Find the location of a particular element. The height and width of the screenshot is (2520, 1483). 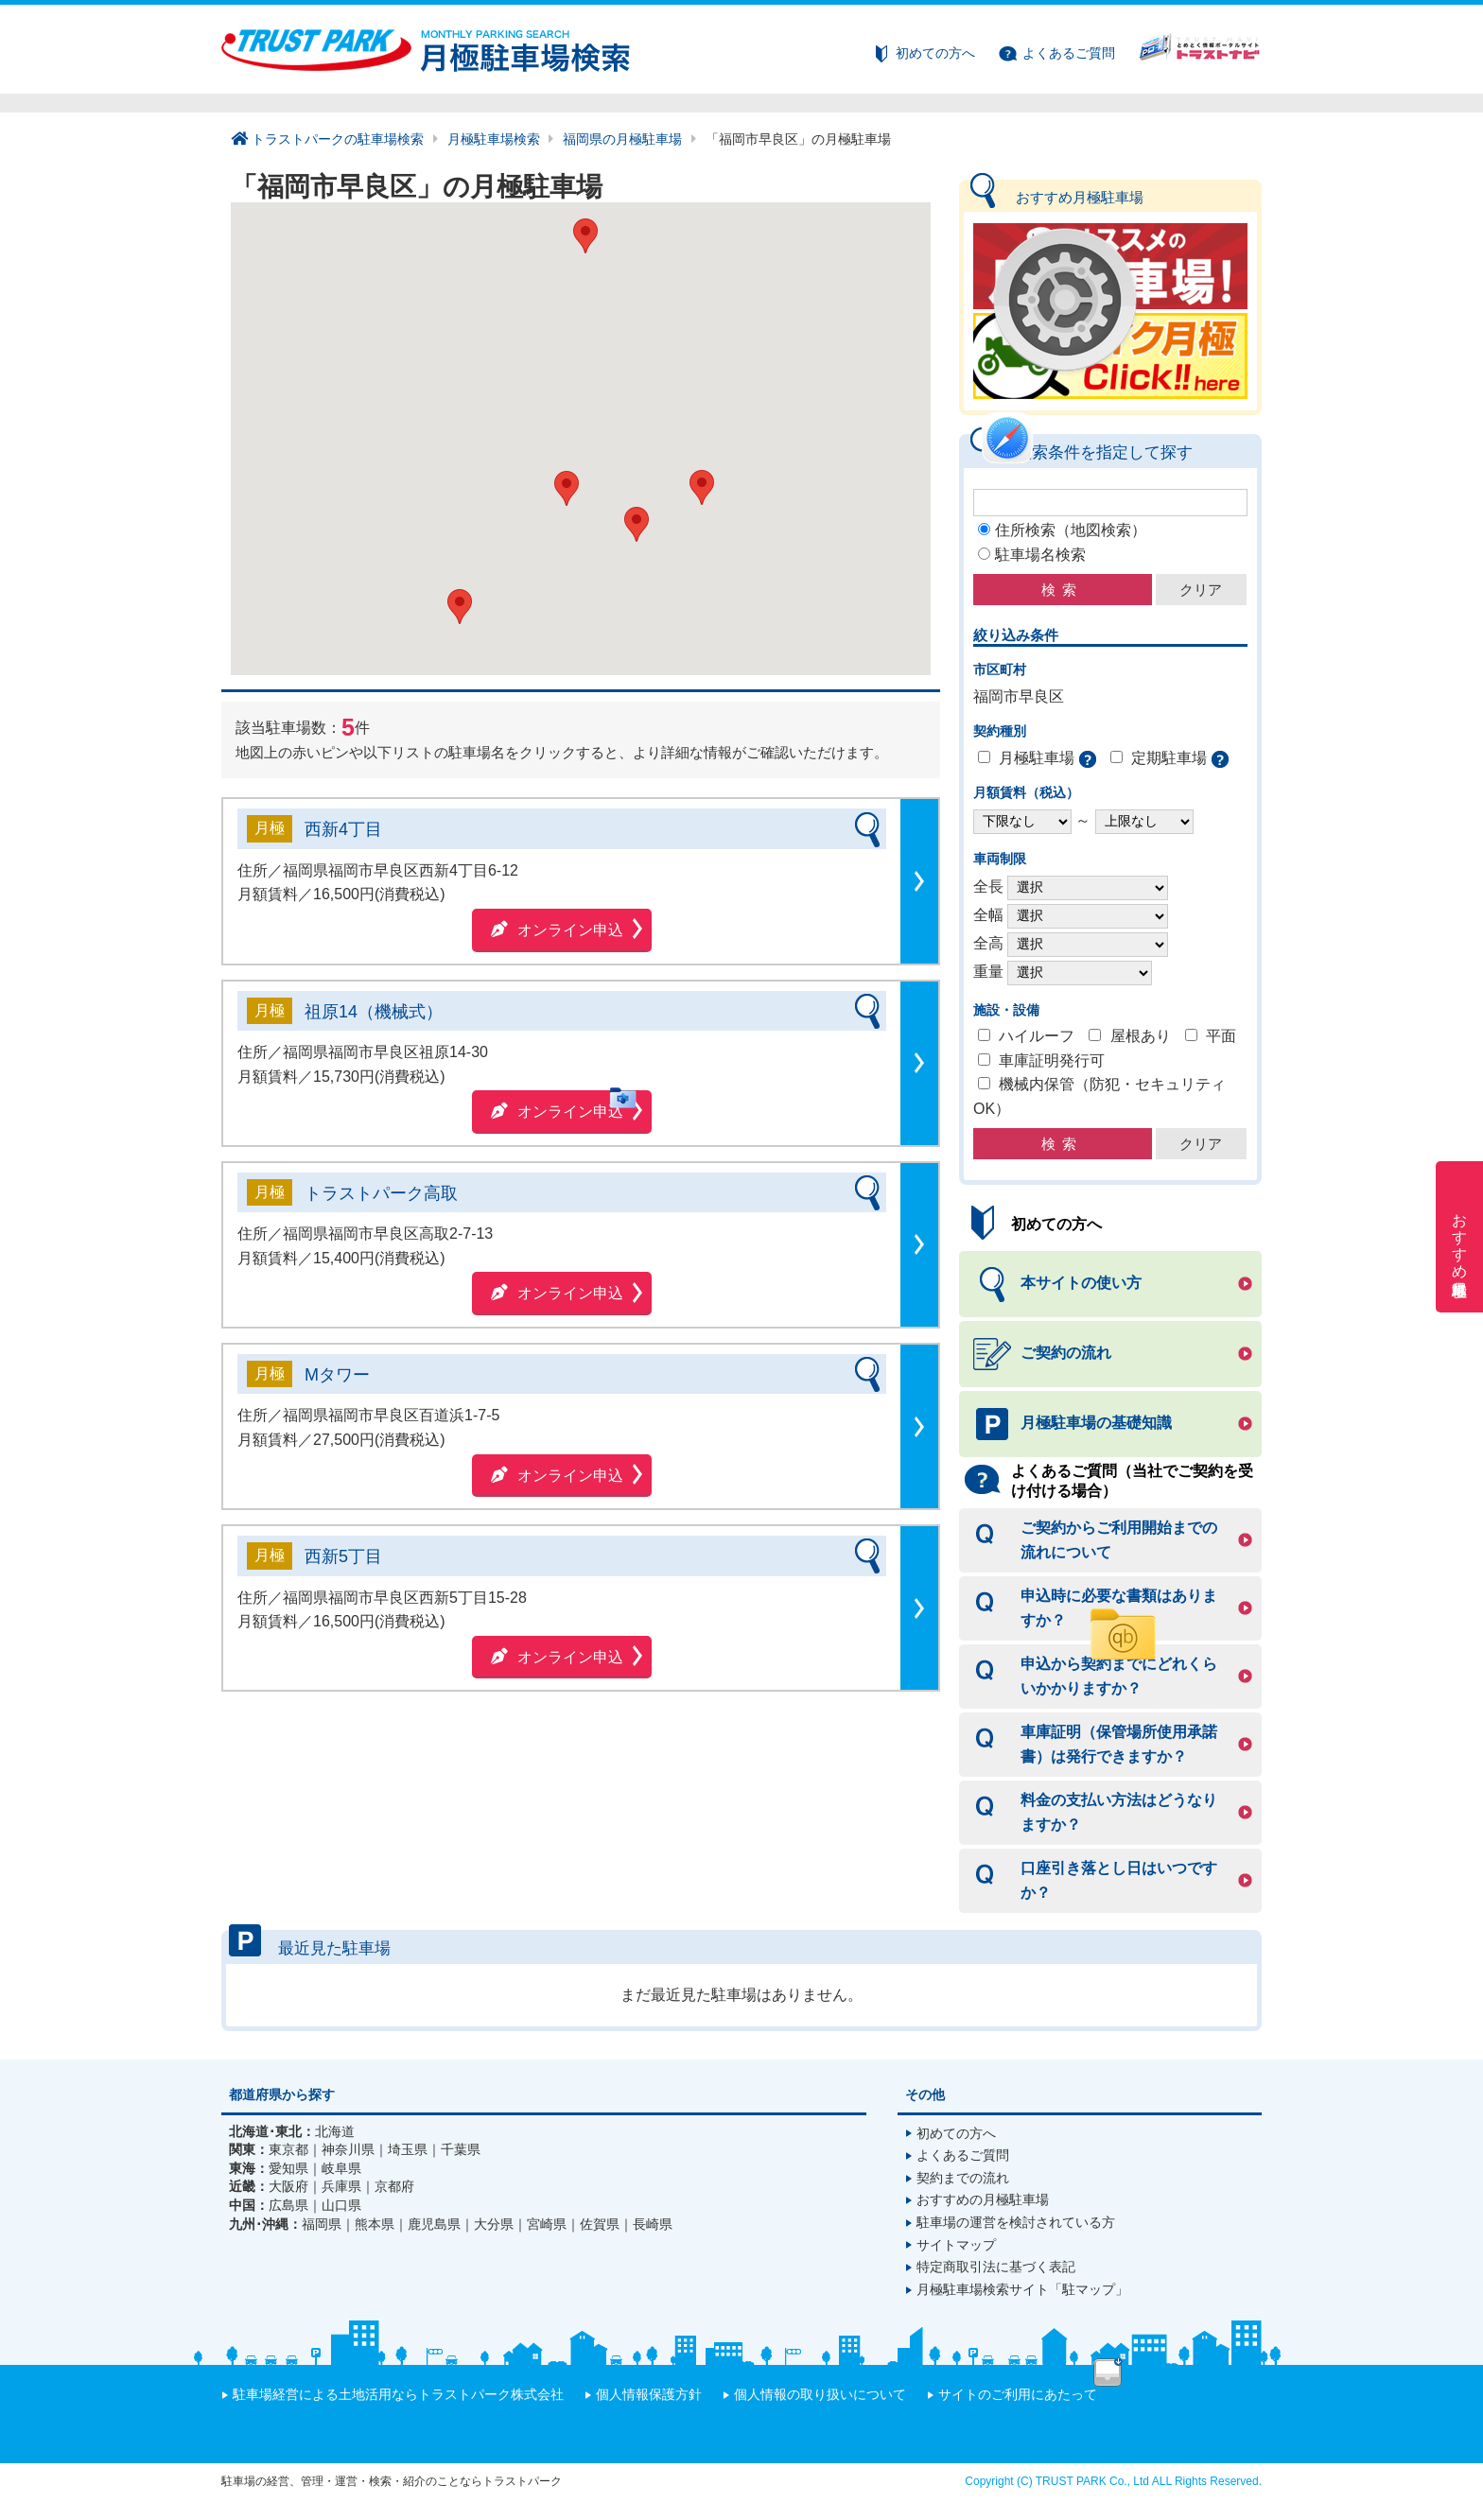

open folder containing microsoft visio files is located at coordinates (622, 1098).